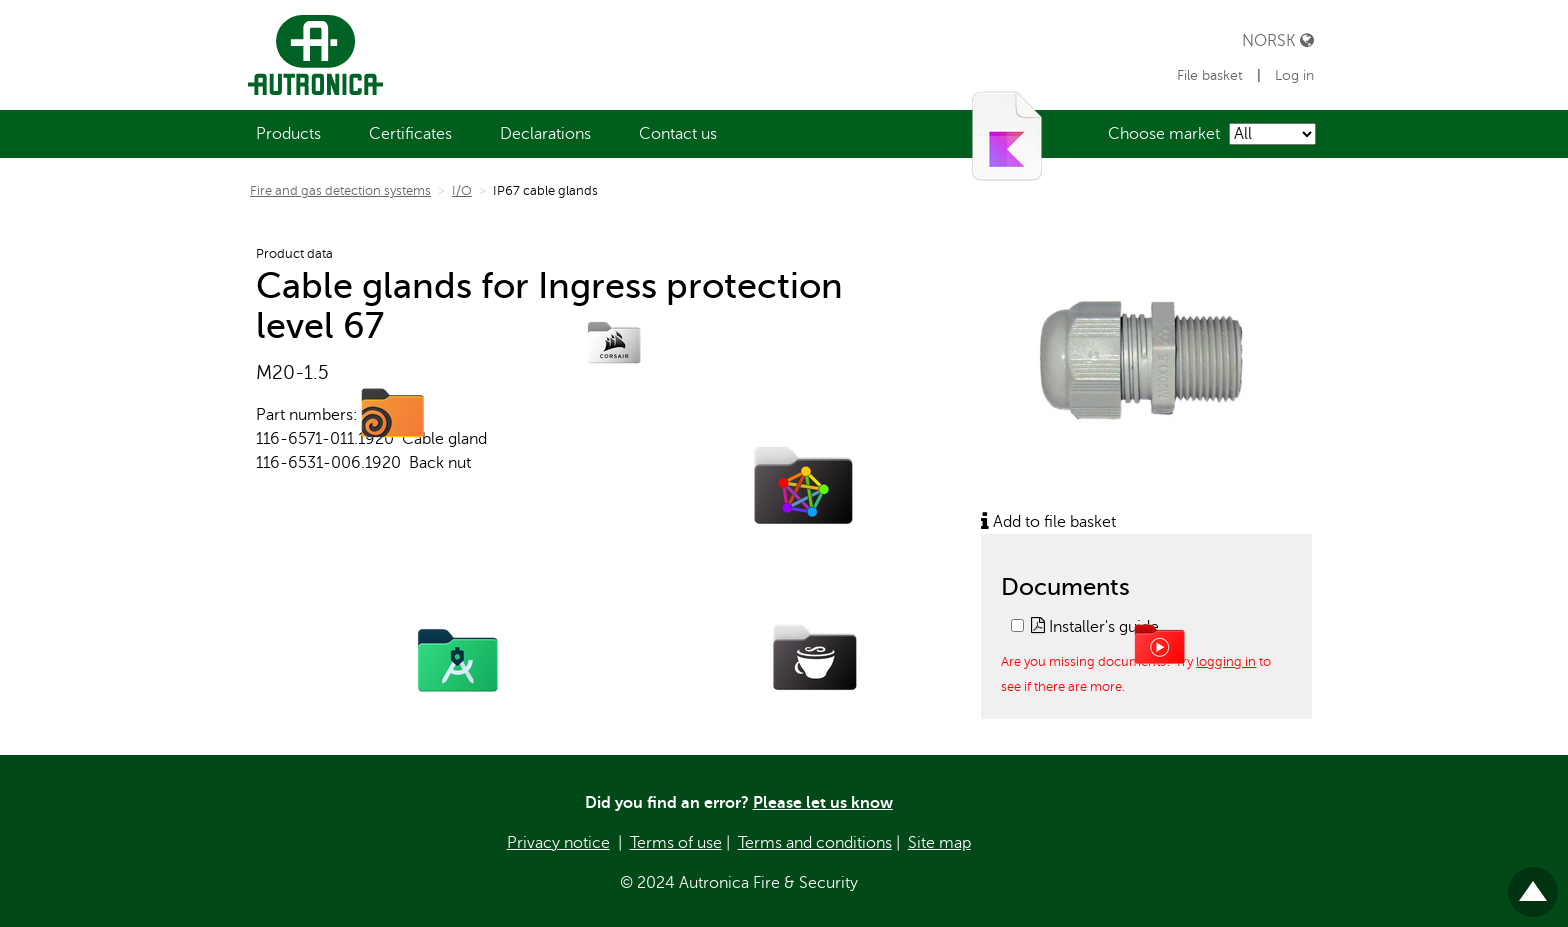 This screenshot has width=1568, height=927. I want to click on open android studio project folder, so click(457, 662).